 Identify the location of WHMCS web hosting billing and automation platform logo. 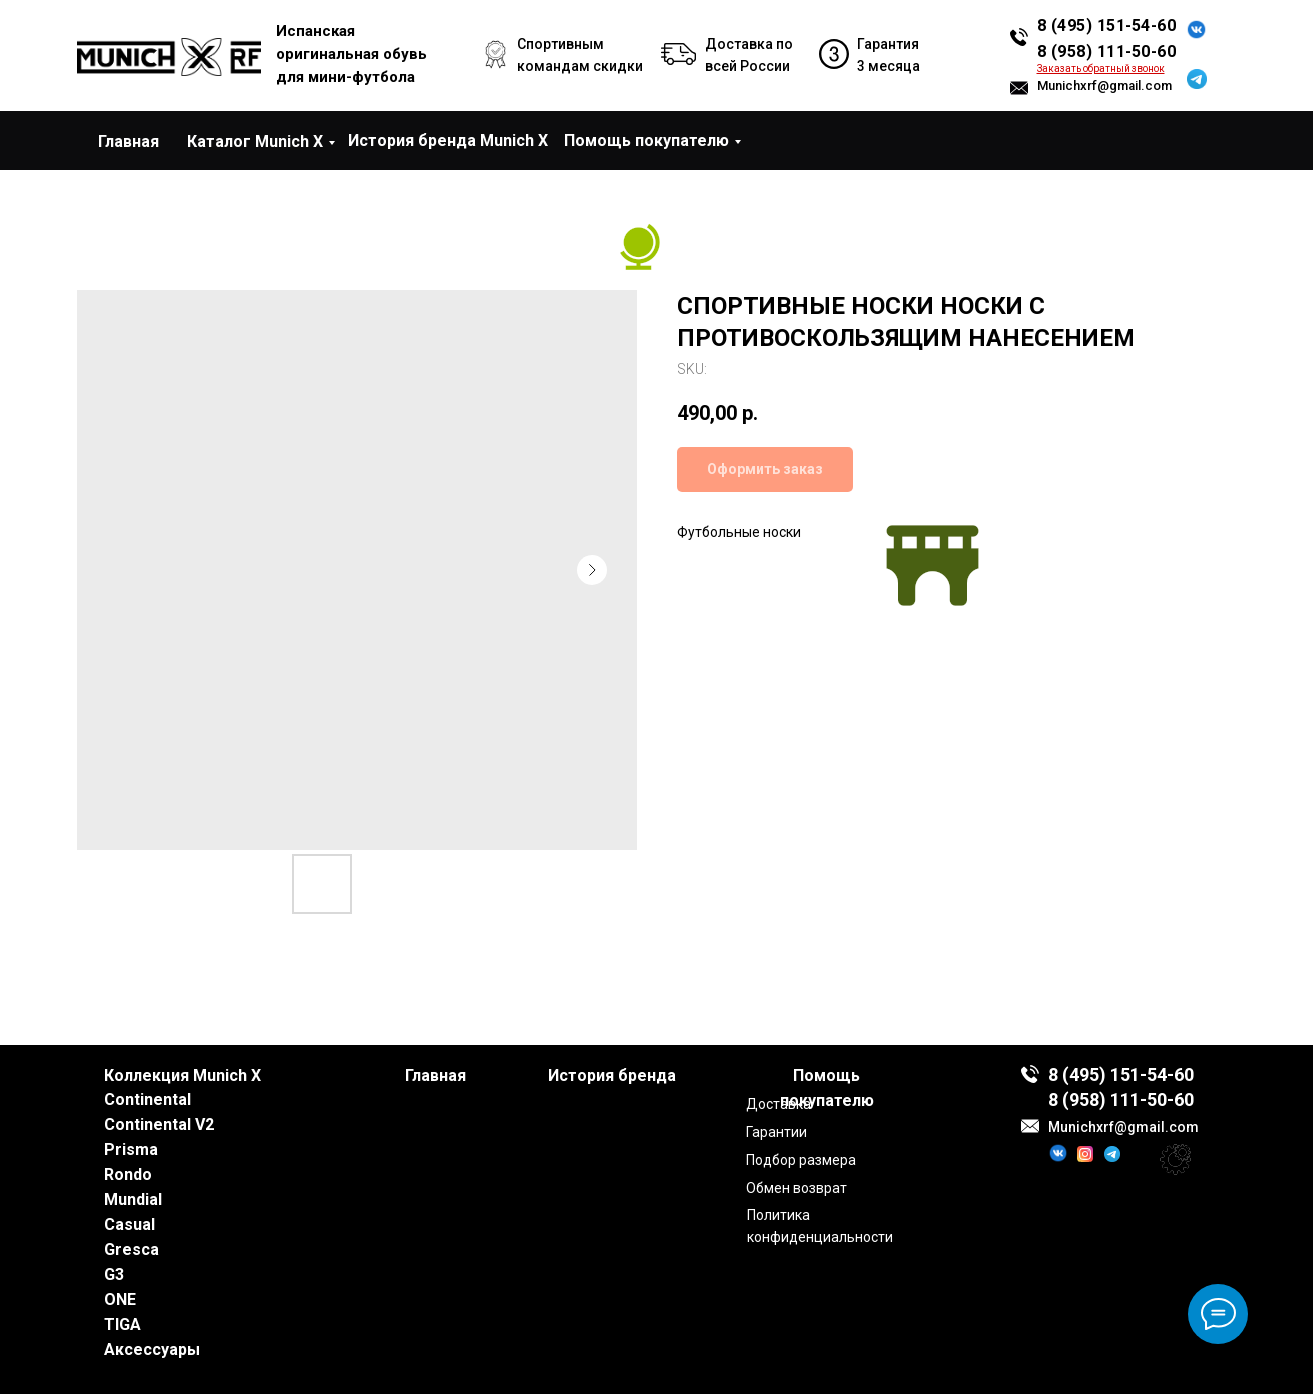
(1175, 1159).